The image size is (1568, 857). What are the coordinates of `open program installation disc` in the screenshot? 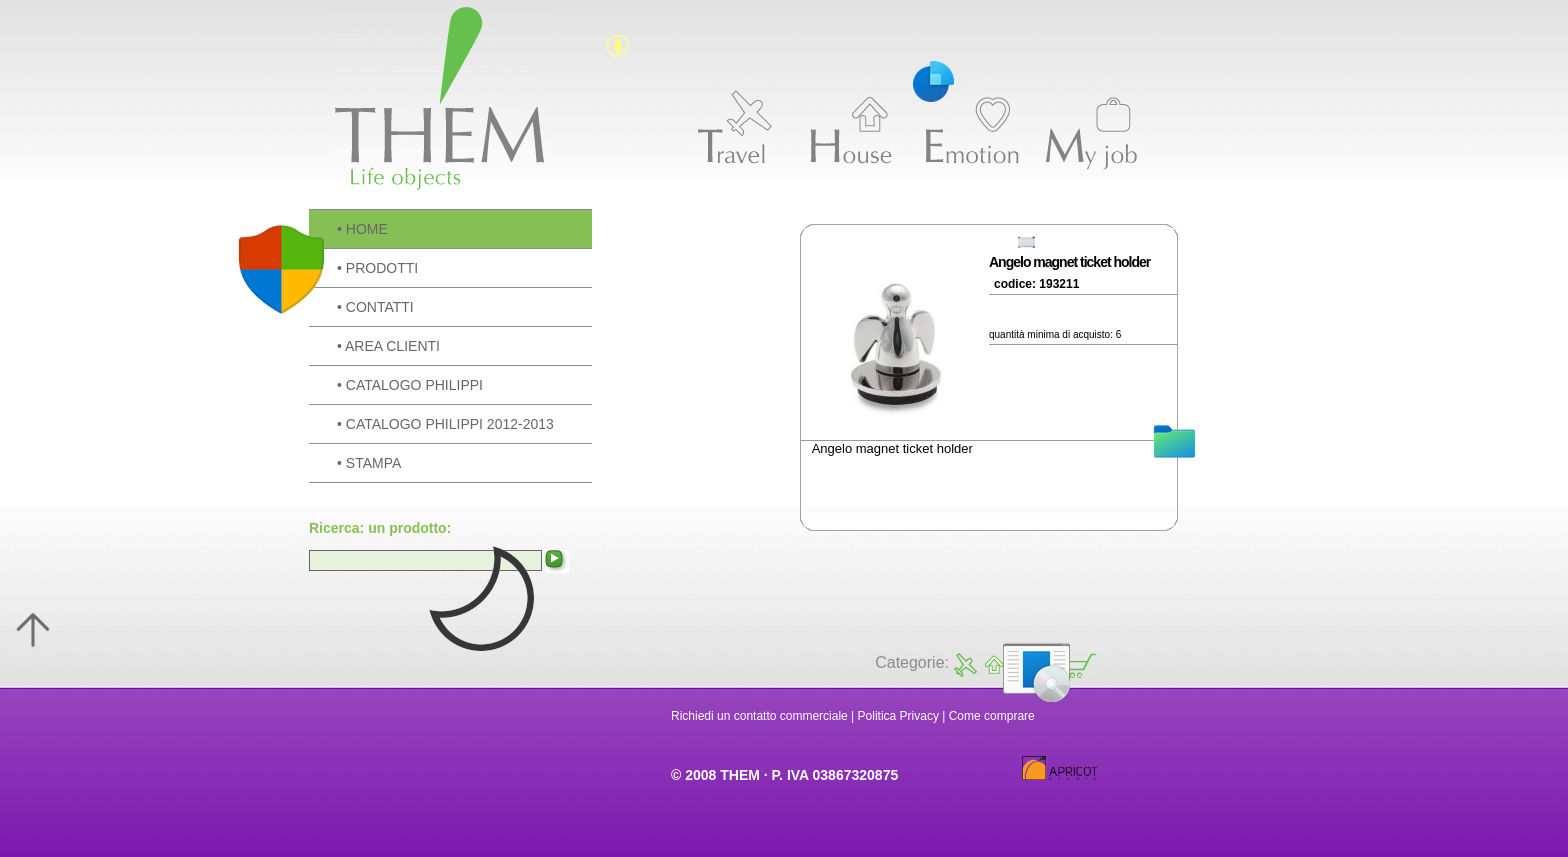 It's located at (1036, 668).